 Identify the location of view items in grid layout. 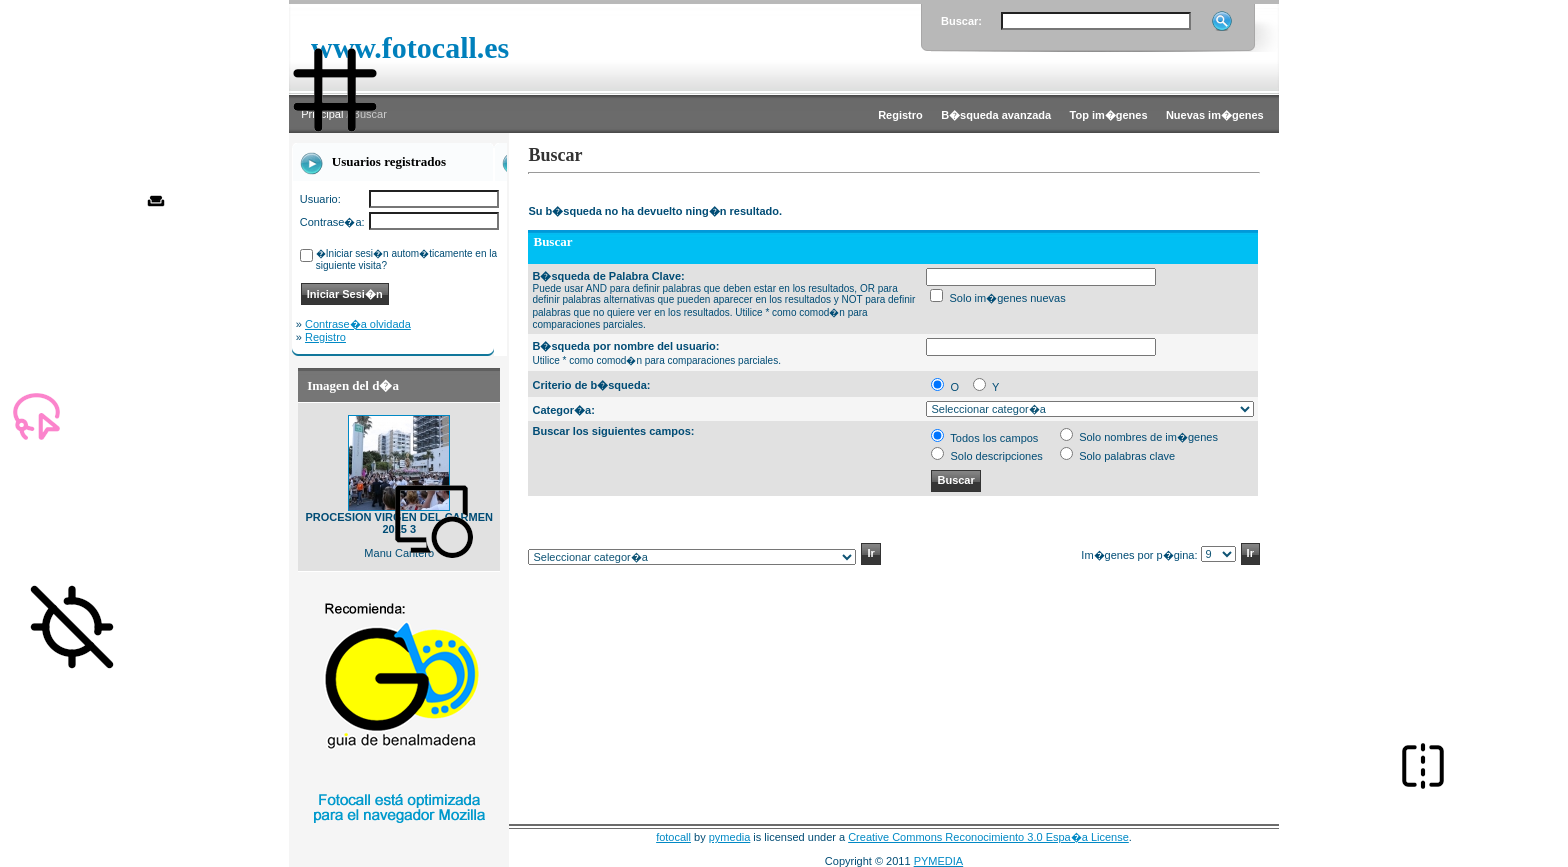
(335, 90).